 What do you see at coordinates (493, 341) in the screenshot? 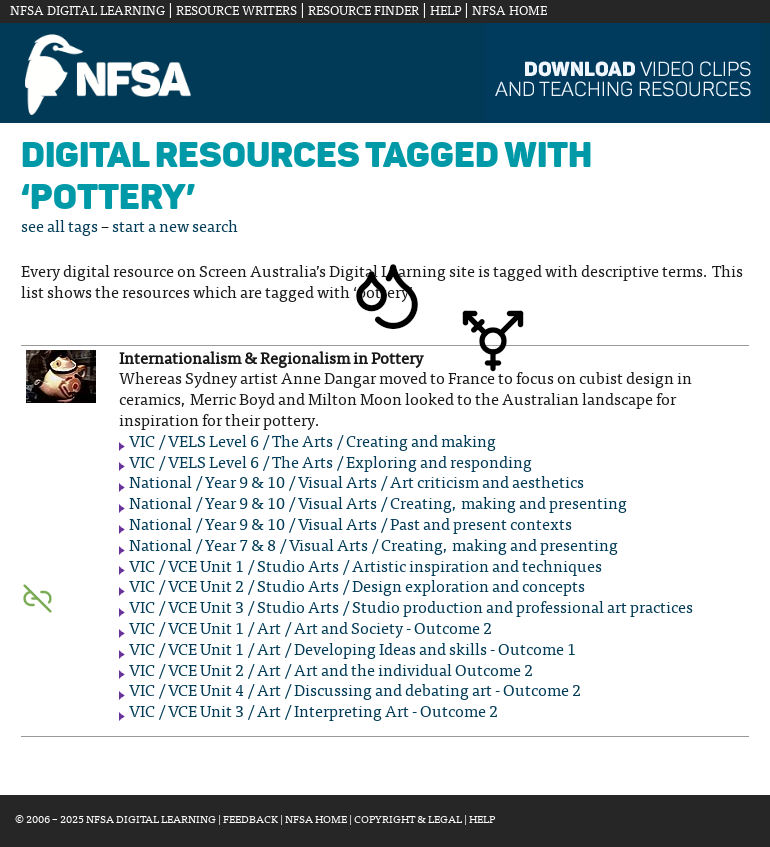
I see `indicates transgender identity option` at bounding box center [493, 341].